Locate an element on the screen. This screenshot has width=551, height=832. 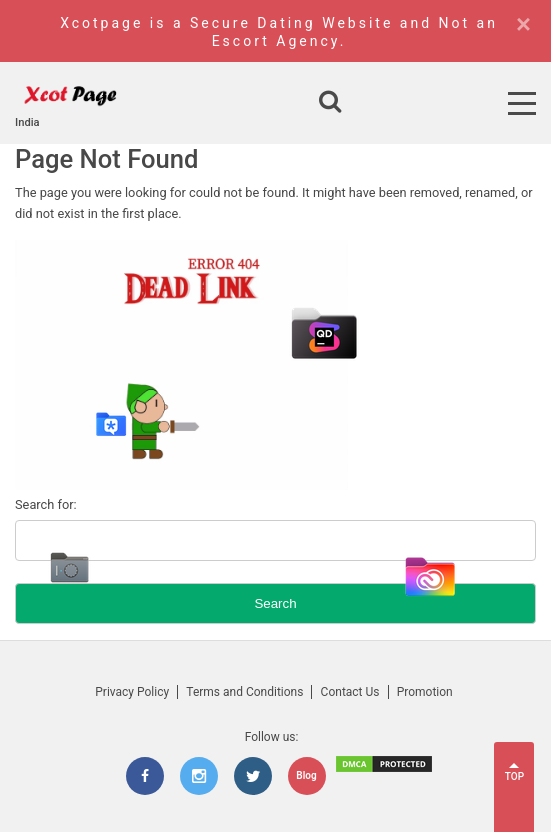
open adobe creative cloud files folder is located at coordinates (430, 578).